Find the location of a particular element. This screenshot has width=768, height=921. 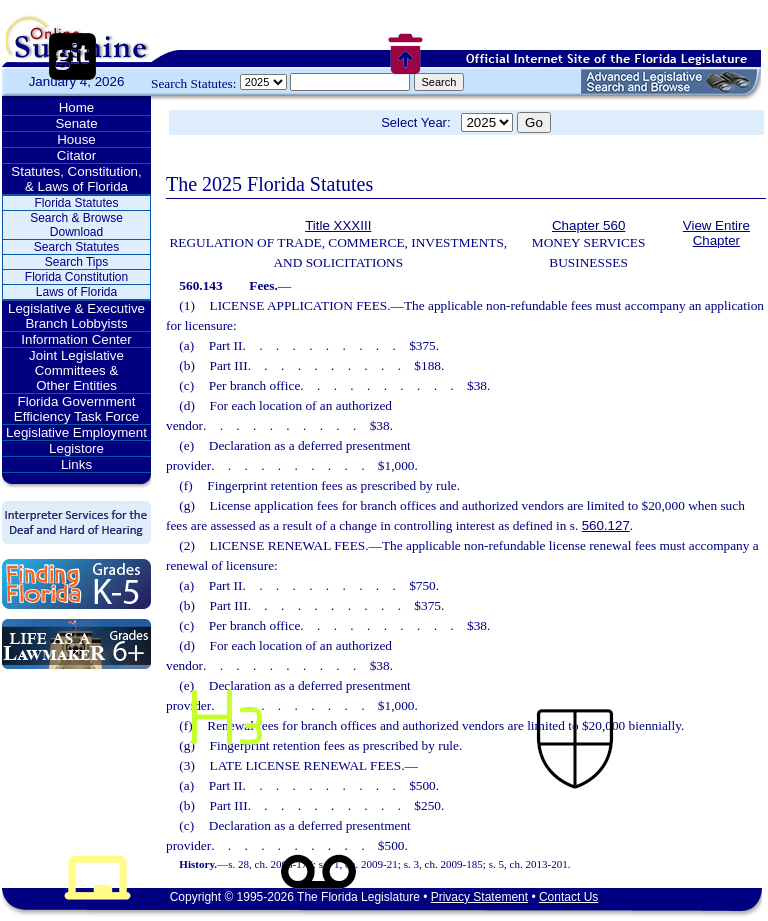

git version control logo is located at coordinates (72, 56).